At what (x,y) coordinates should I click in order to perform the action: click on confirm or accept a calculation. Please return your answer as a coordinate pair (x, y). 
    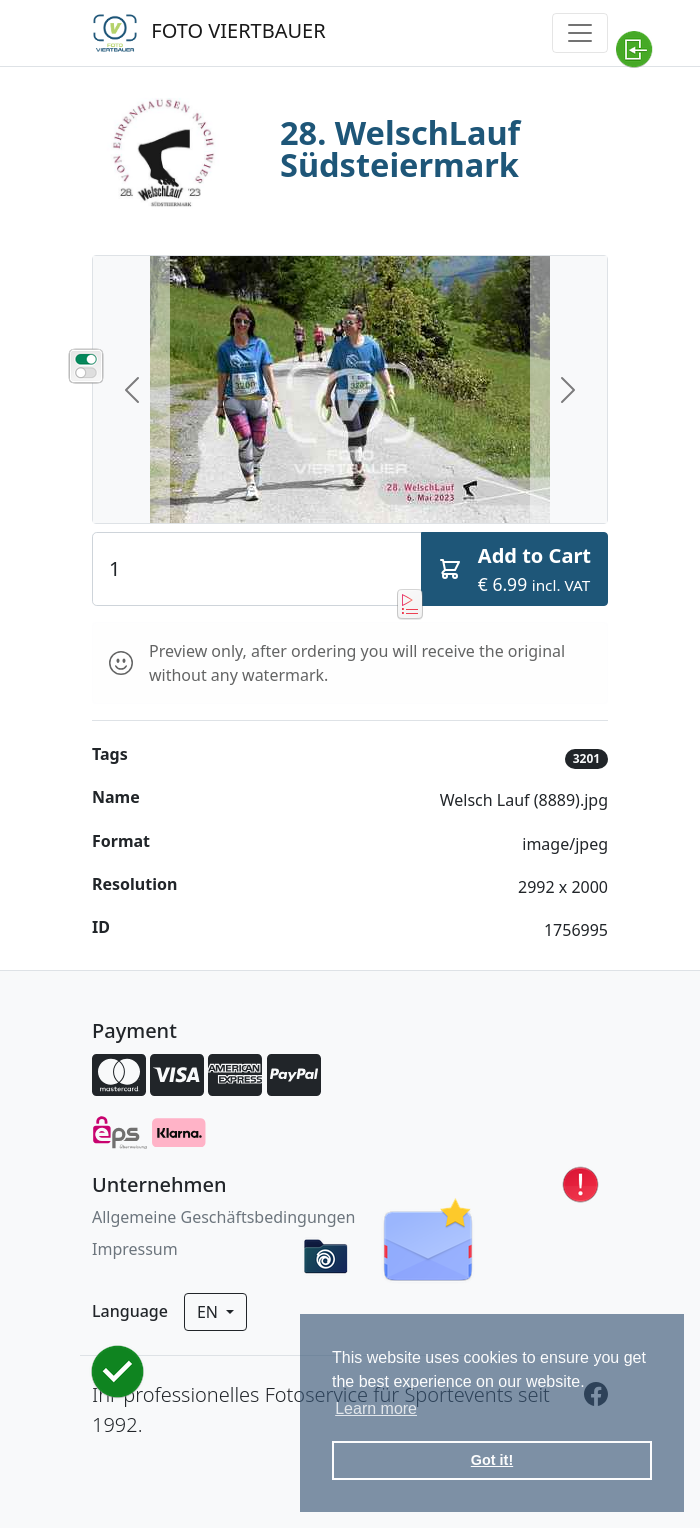
    Looking at the image, I should click on (117, 1371).